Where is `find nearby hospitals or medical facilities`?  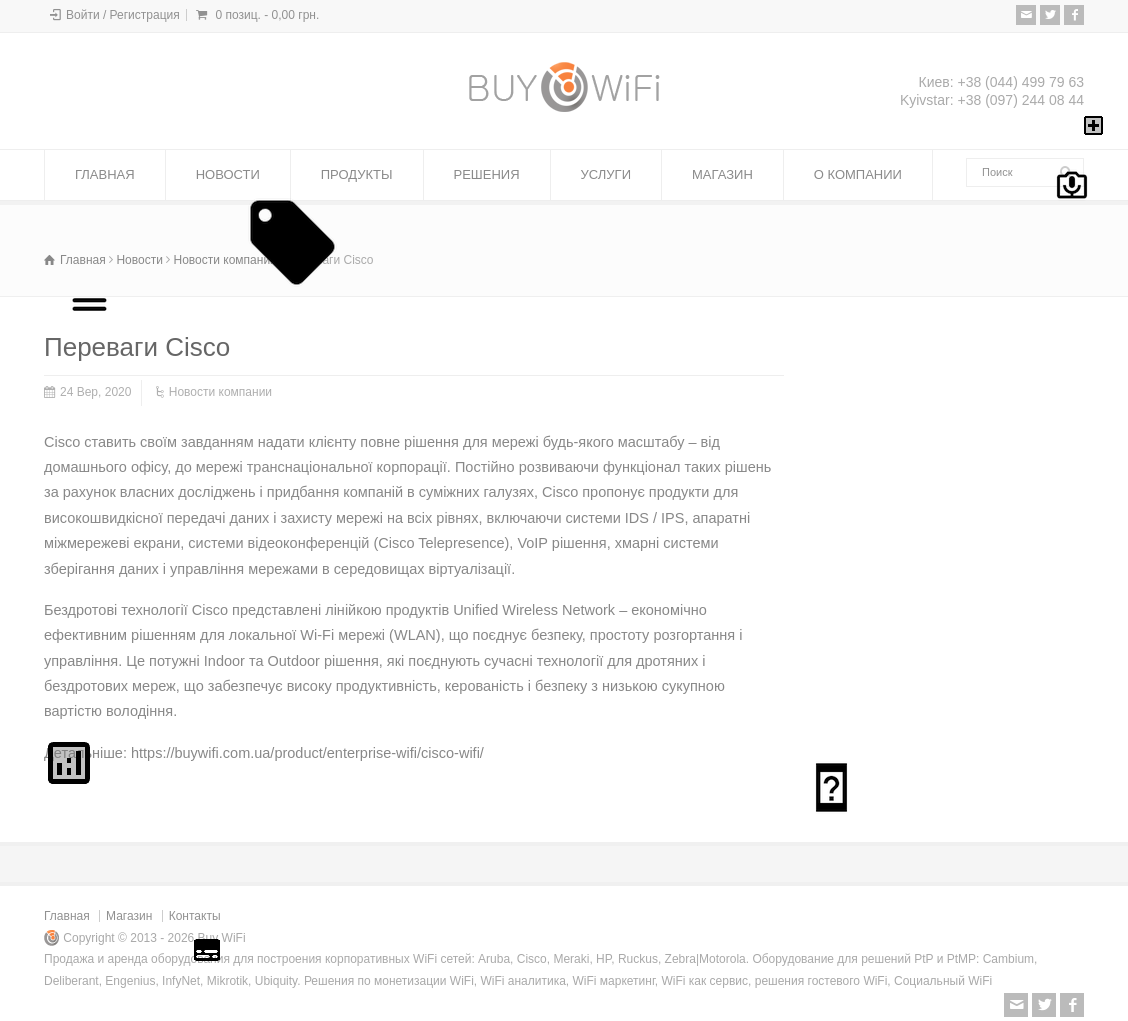
find nearby hospitals or medical facilities is located at coordinates (1093, 125).